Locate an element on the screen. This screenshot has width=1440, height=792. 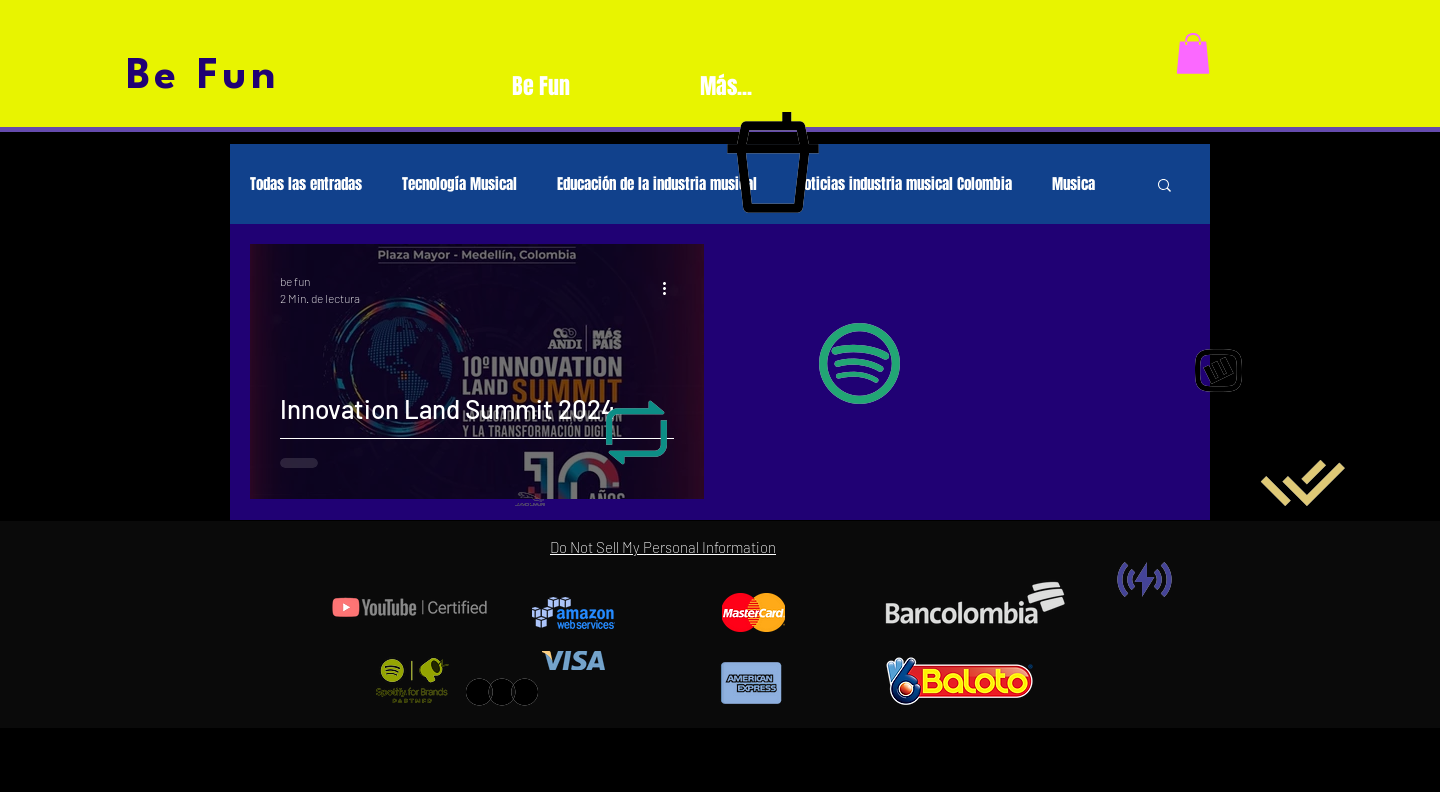
indicates wireless charging is active is located at coordinates (1144, 579).